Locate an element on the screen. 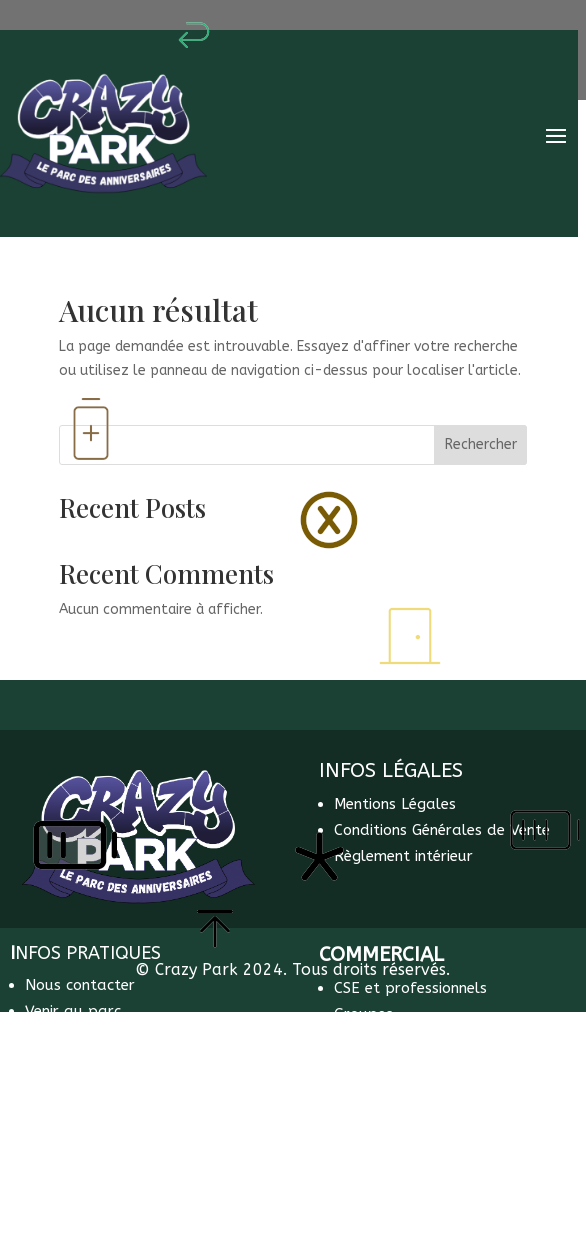 The image size is (586, 1248). add or insert a new battery is located at coordinates (91, 430).